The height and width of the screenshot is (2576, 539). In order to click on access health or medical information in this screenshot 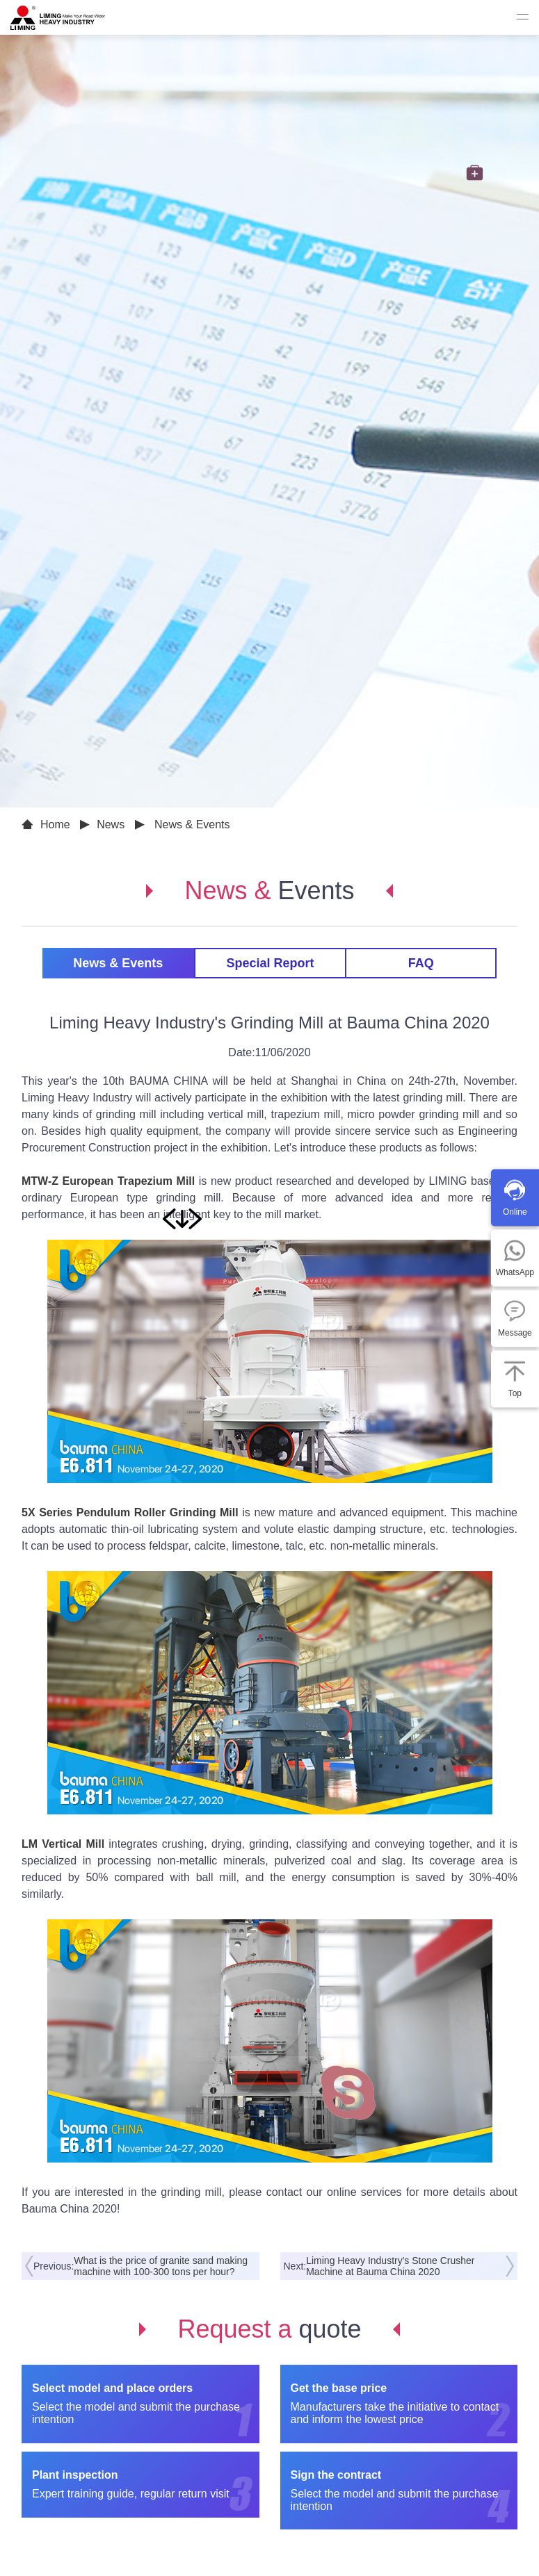, I will do `click(474, 172)`.